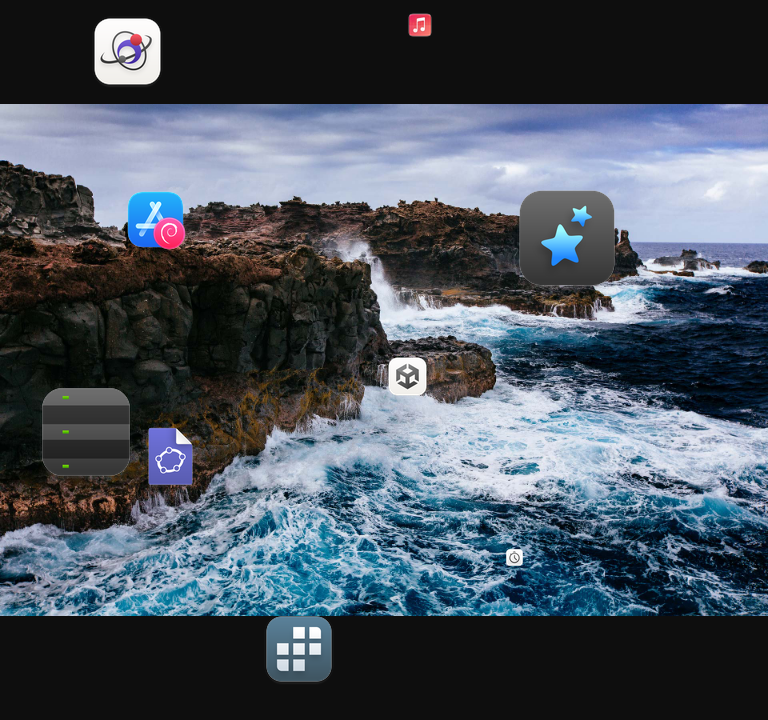  What do you see at coordinates (407, 376) in the screenshot?
I see `open unity hub application` at bounding box center [407, 376].